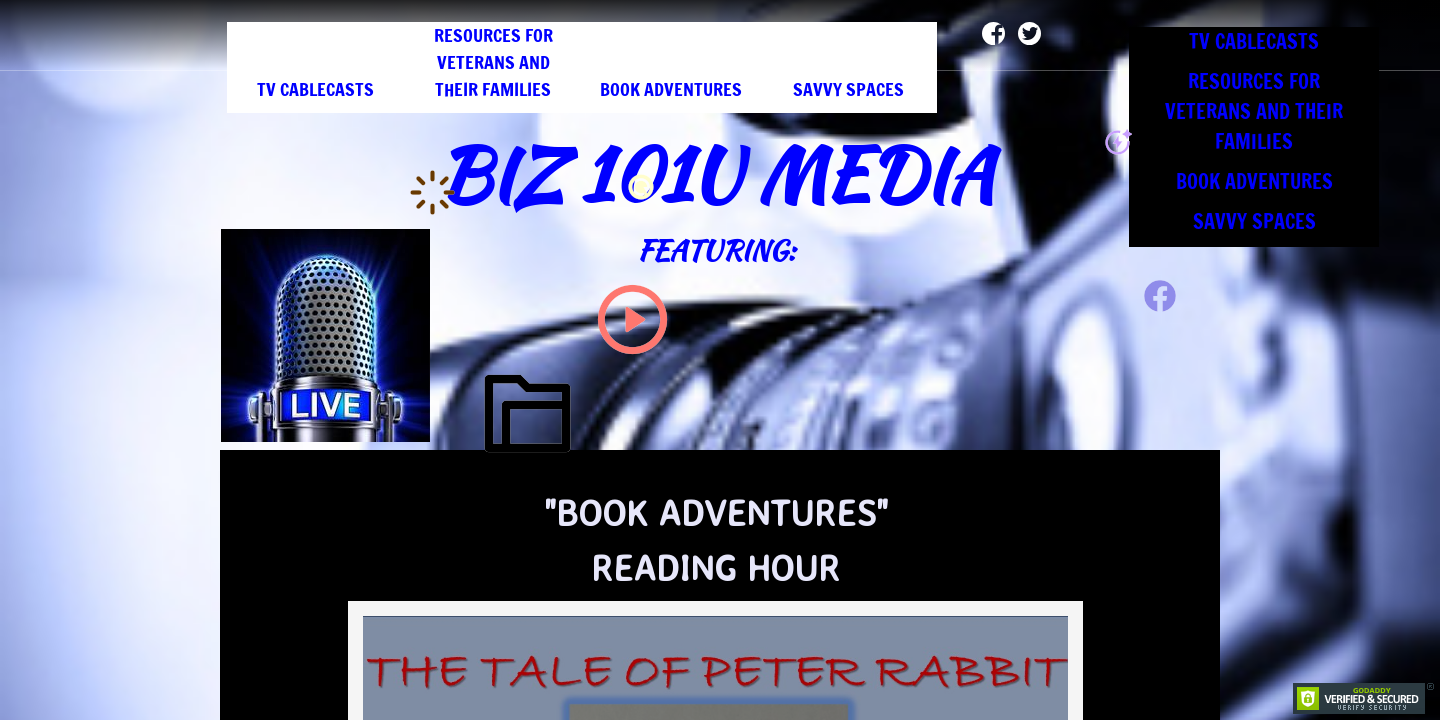  I want to click on restart or reboot the device, so click(641, 187).